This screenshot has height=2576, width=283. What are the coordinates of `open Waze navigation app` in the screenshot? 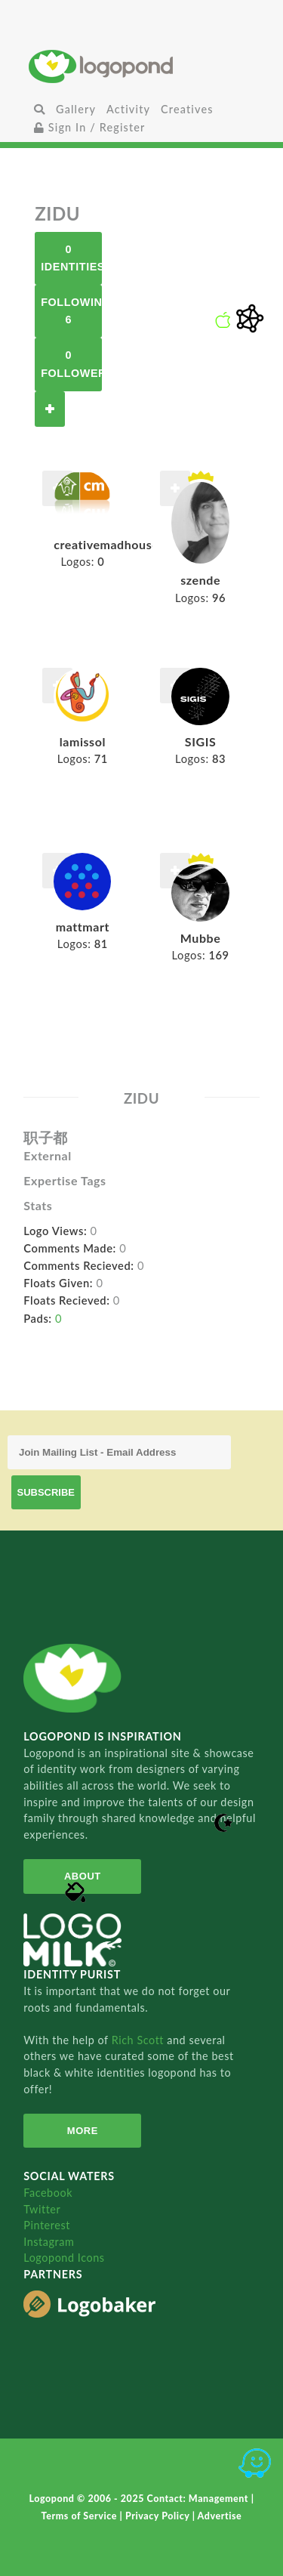 It's located at (254, 2463).